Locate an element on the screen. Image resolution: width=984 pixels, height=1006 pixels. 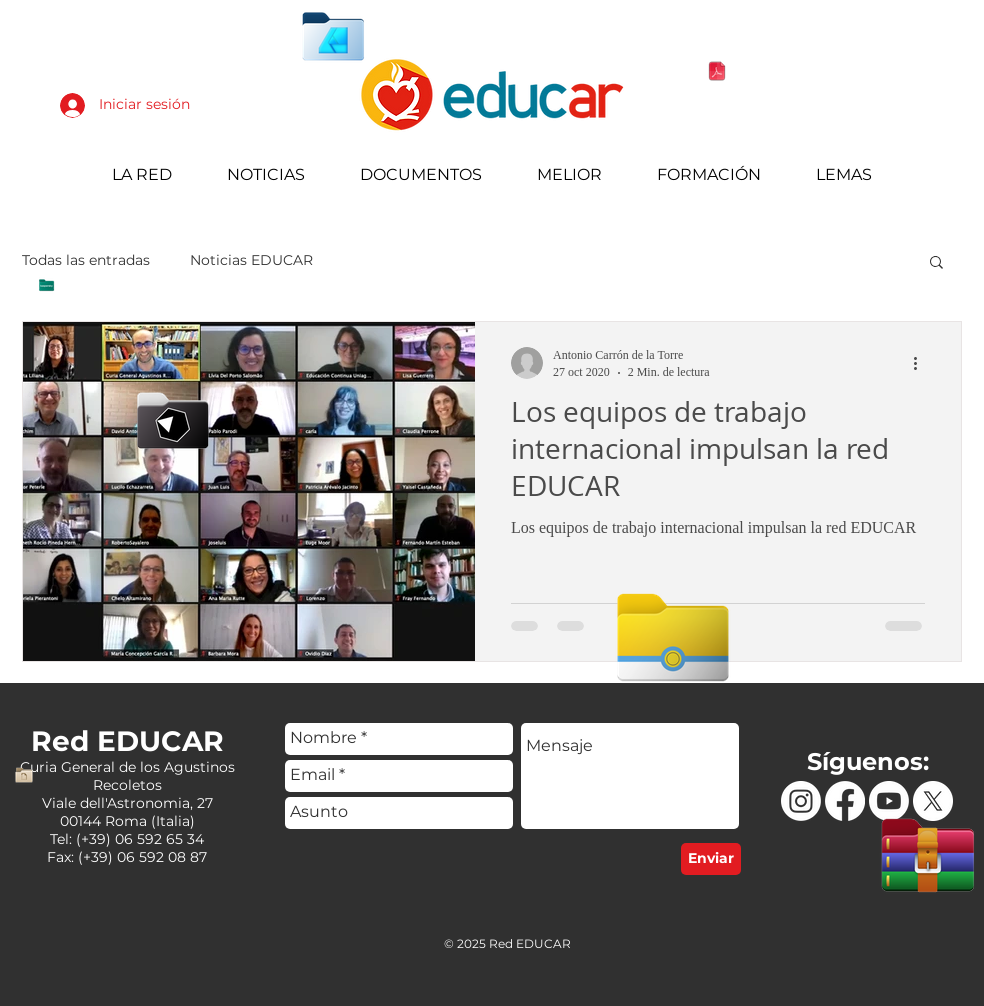
open folder containing WinRAR archives is located at coordinates (927, 857).